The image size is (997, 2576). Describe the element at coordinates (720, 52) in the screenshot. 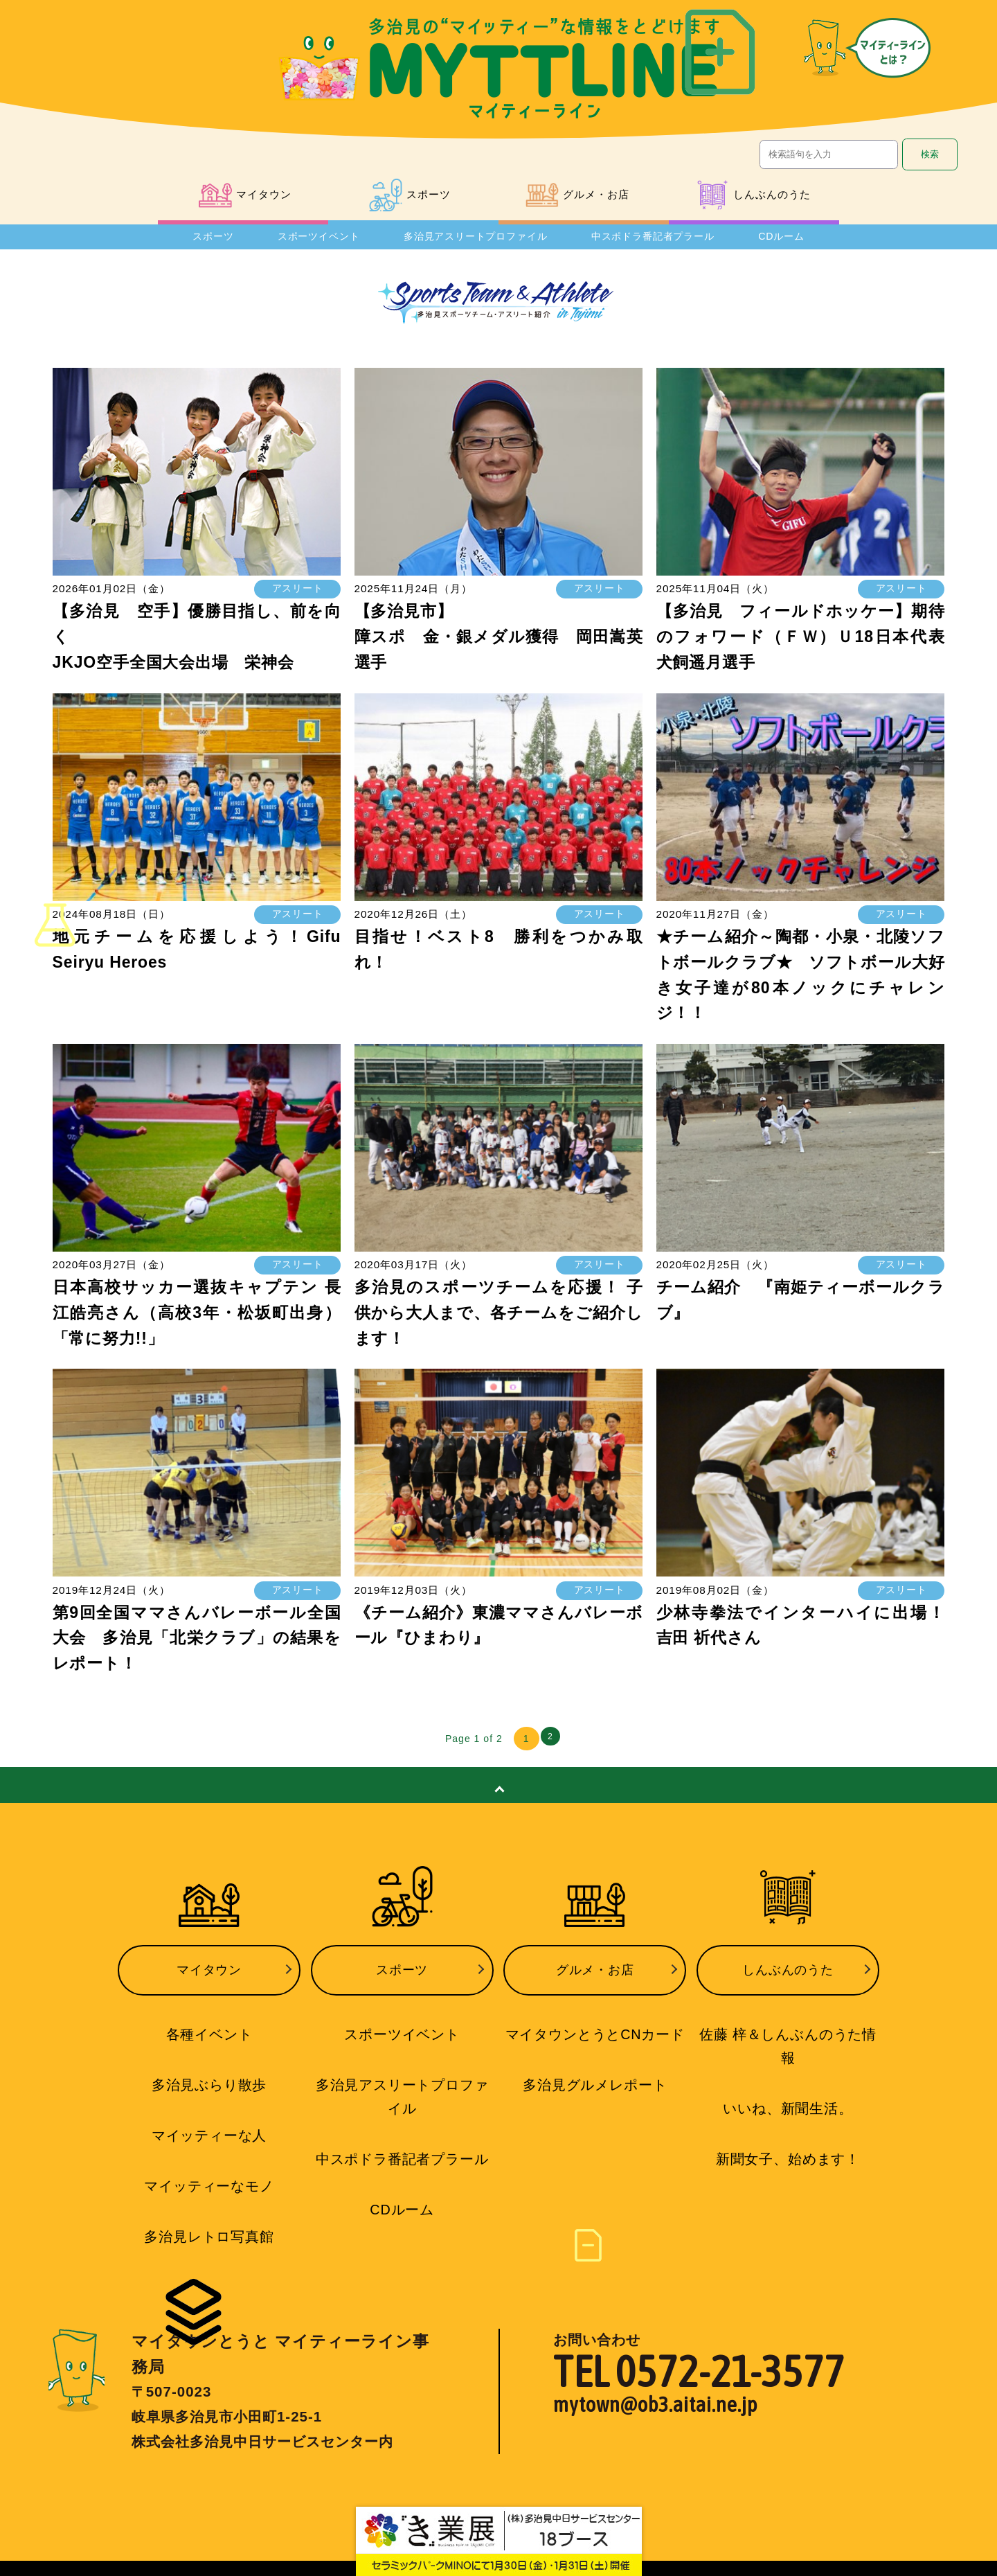

I see `add a new file` at that location.